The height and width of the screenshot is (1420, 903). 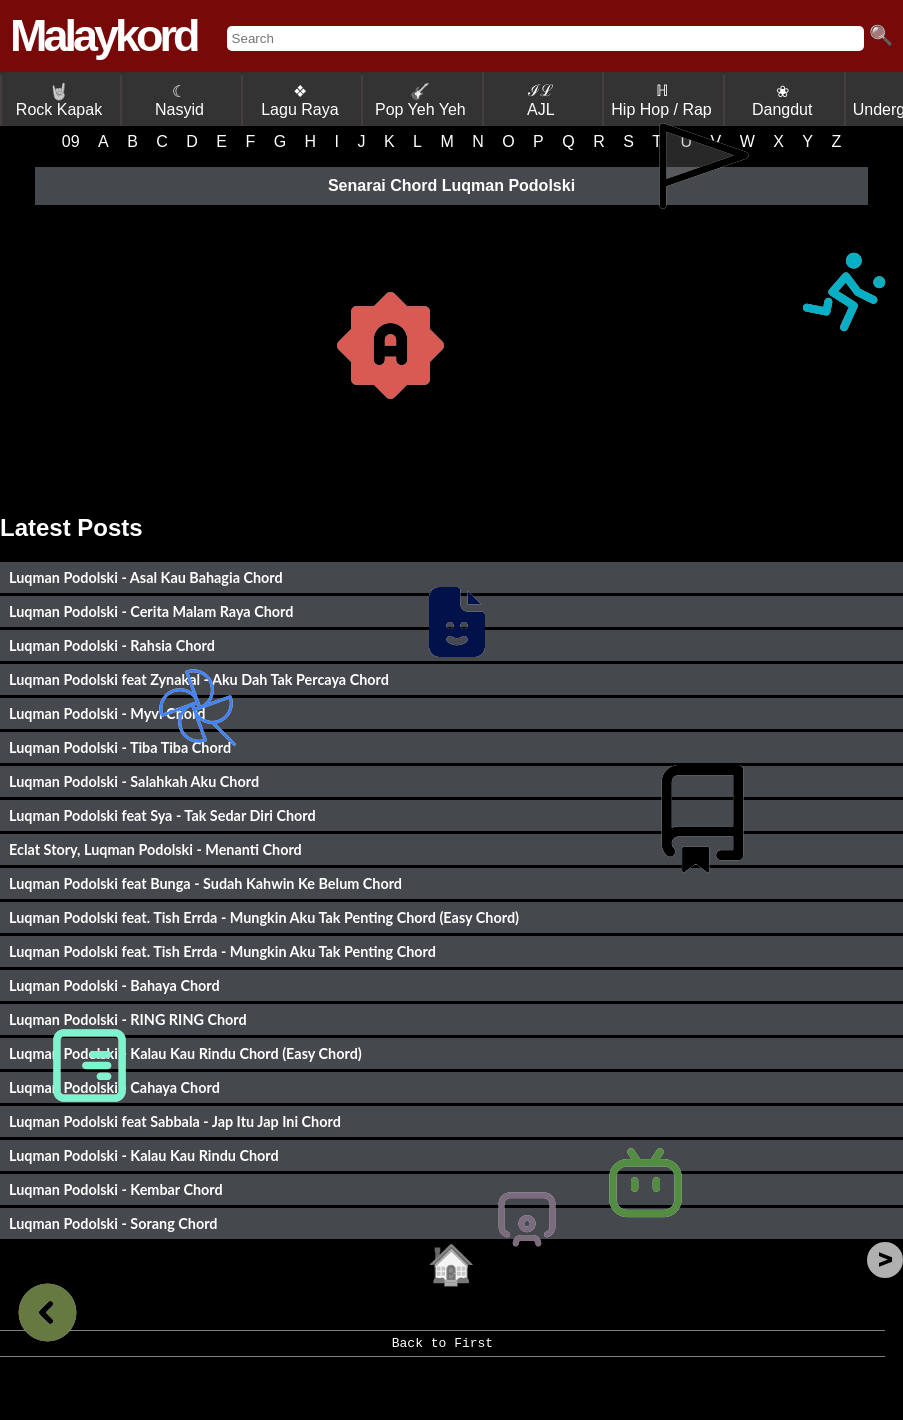 I want to click on flag or mark an item for follow-up, so click(x=695, y=166).